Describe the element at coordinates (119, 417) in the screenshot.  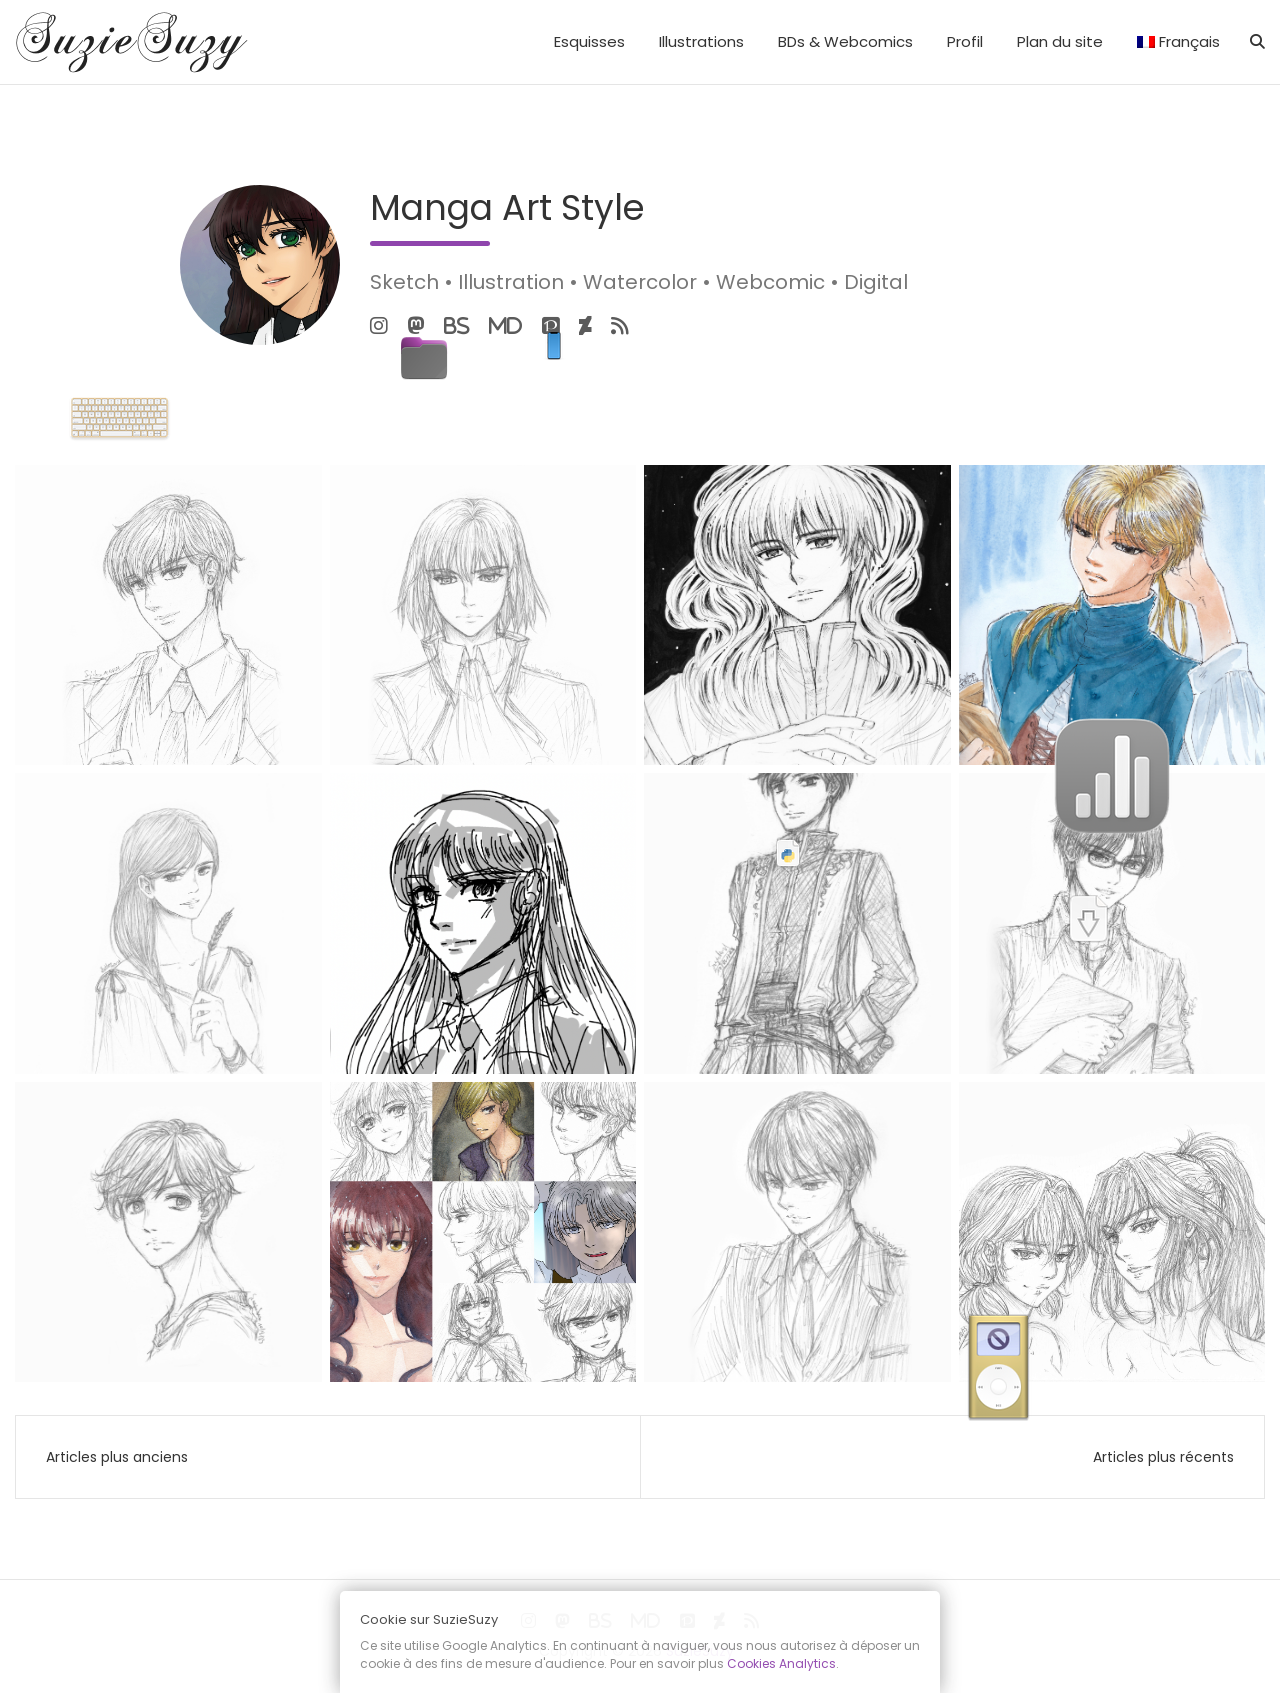
I see `apple magic keyboard with touch id in yellow` at that location.